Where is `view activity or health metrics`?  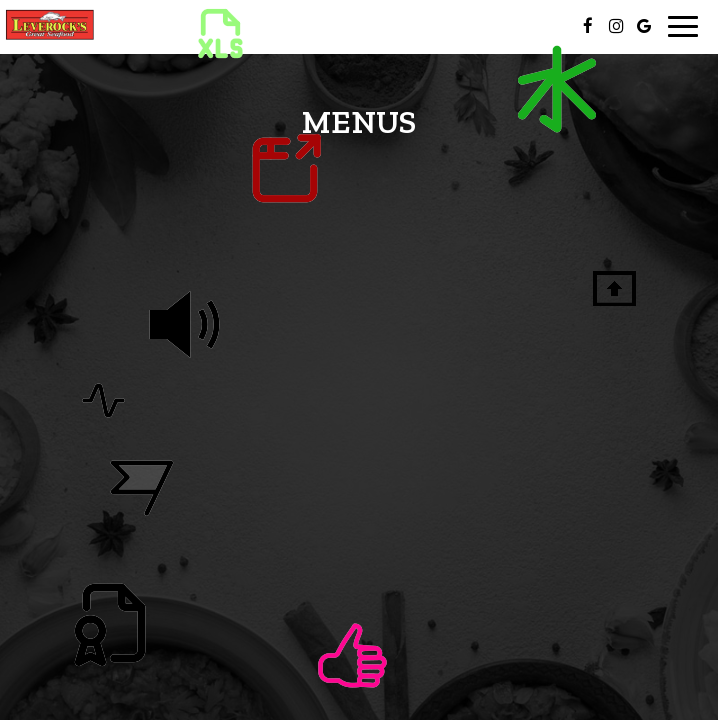 view activity or health metrics is located at coordinates (103, 400).